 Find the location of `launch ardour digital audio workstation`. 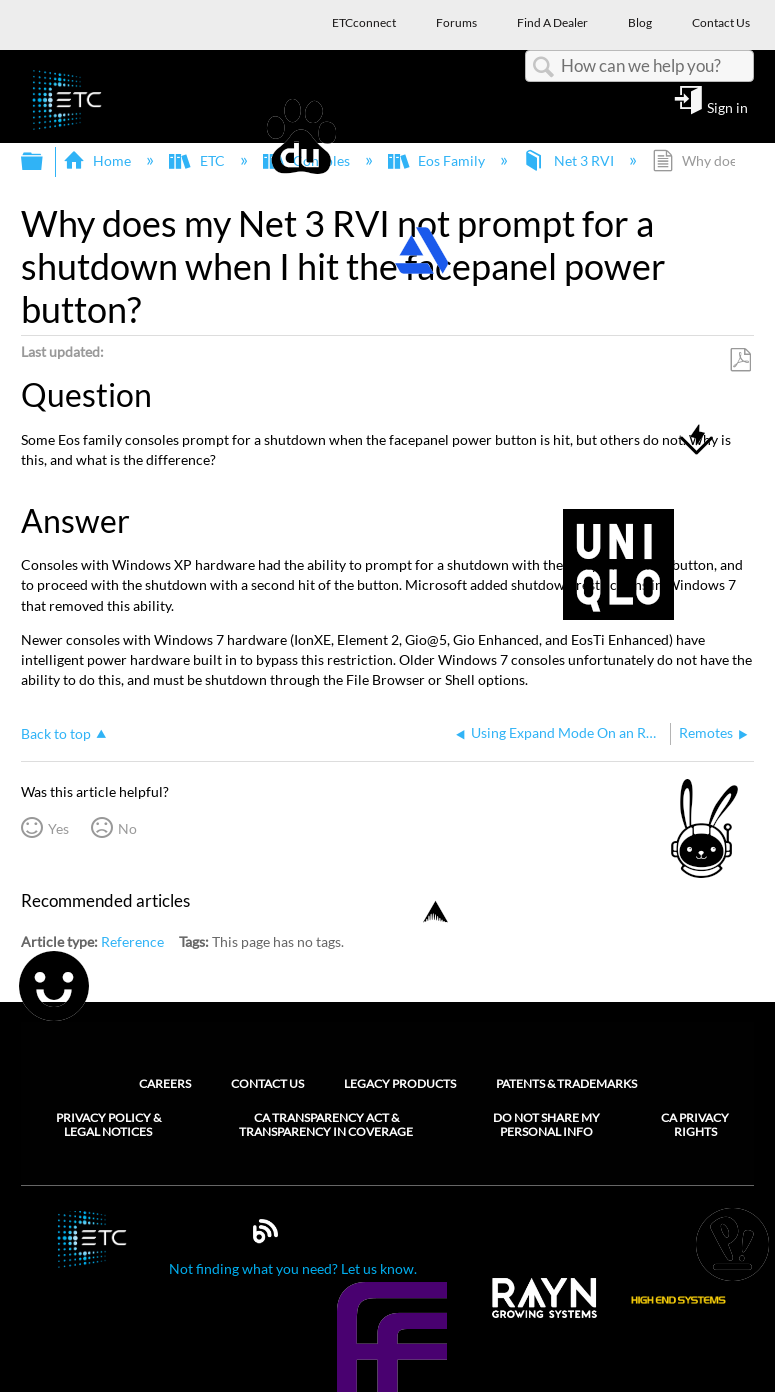

launch ardour digital audio workstation is located at coordinates (435, 911).